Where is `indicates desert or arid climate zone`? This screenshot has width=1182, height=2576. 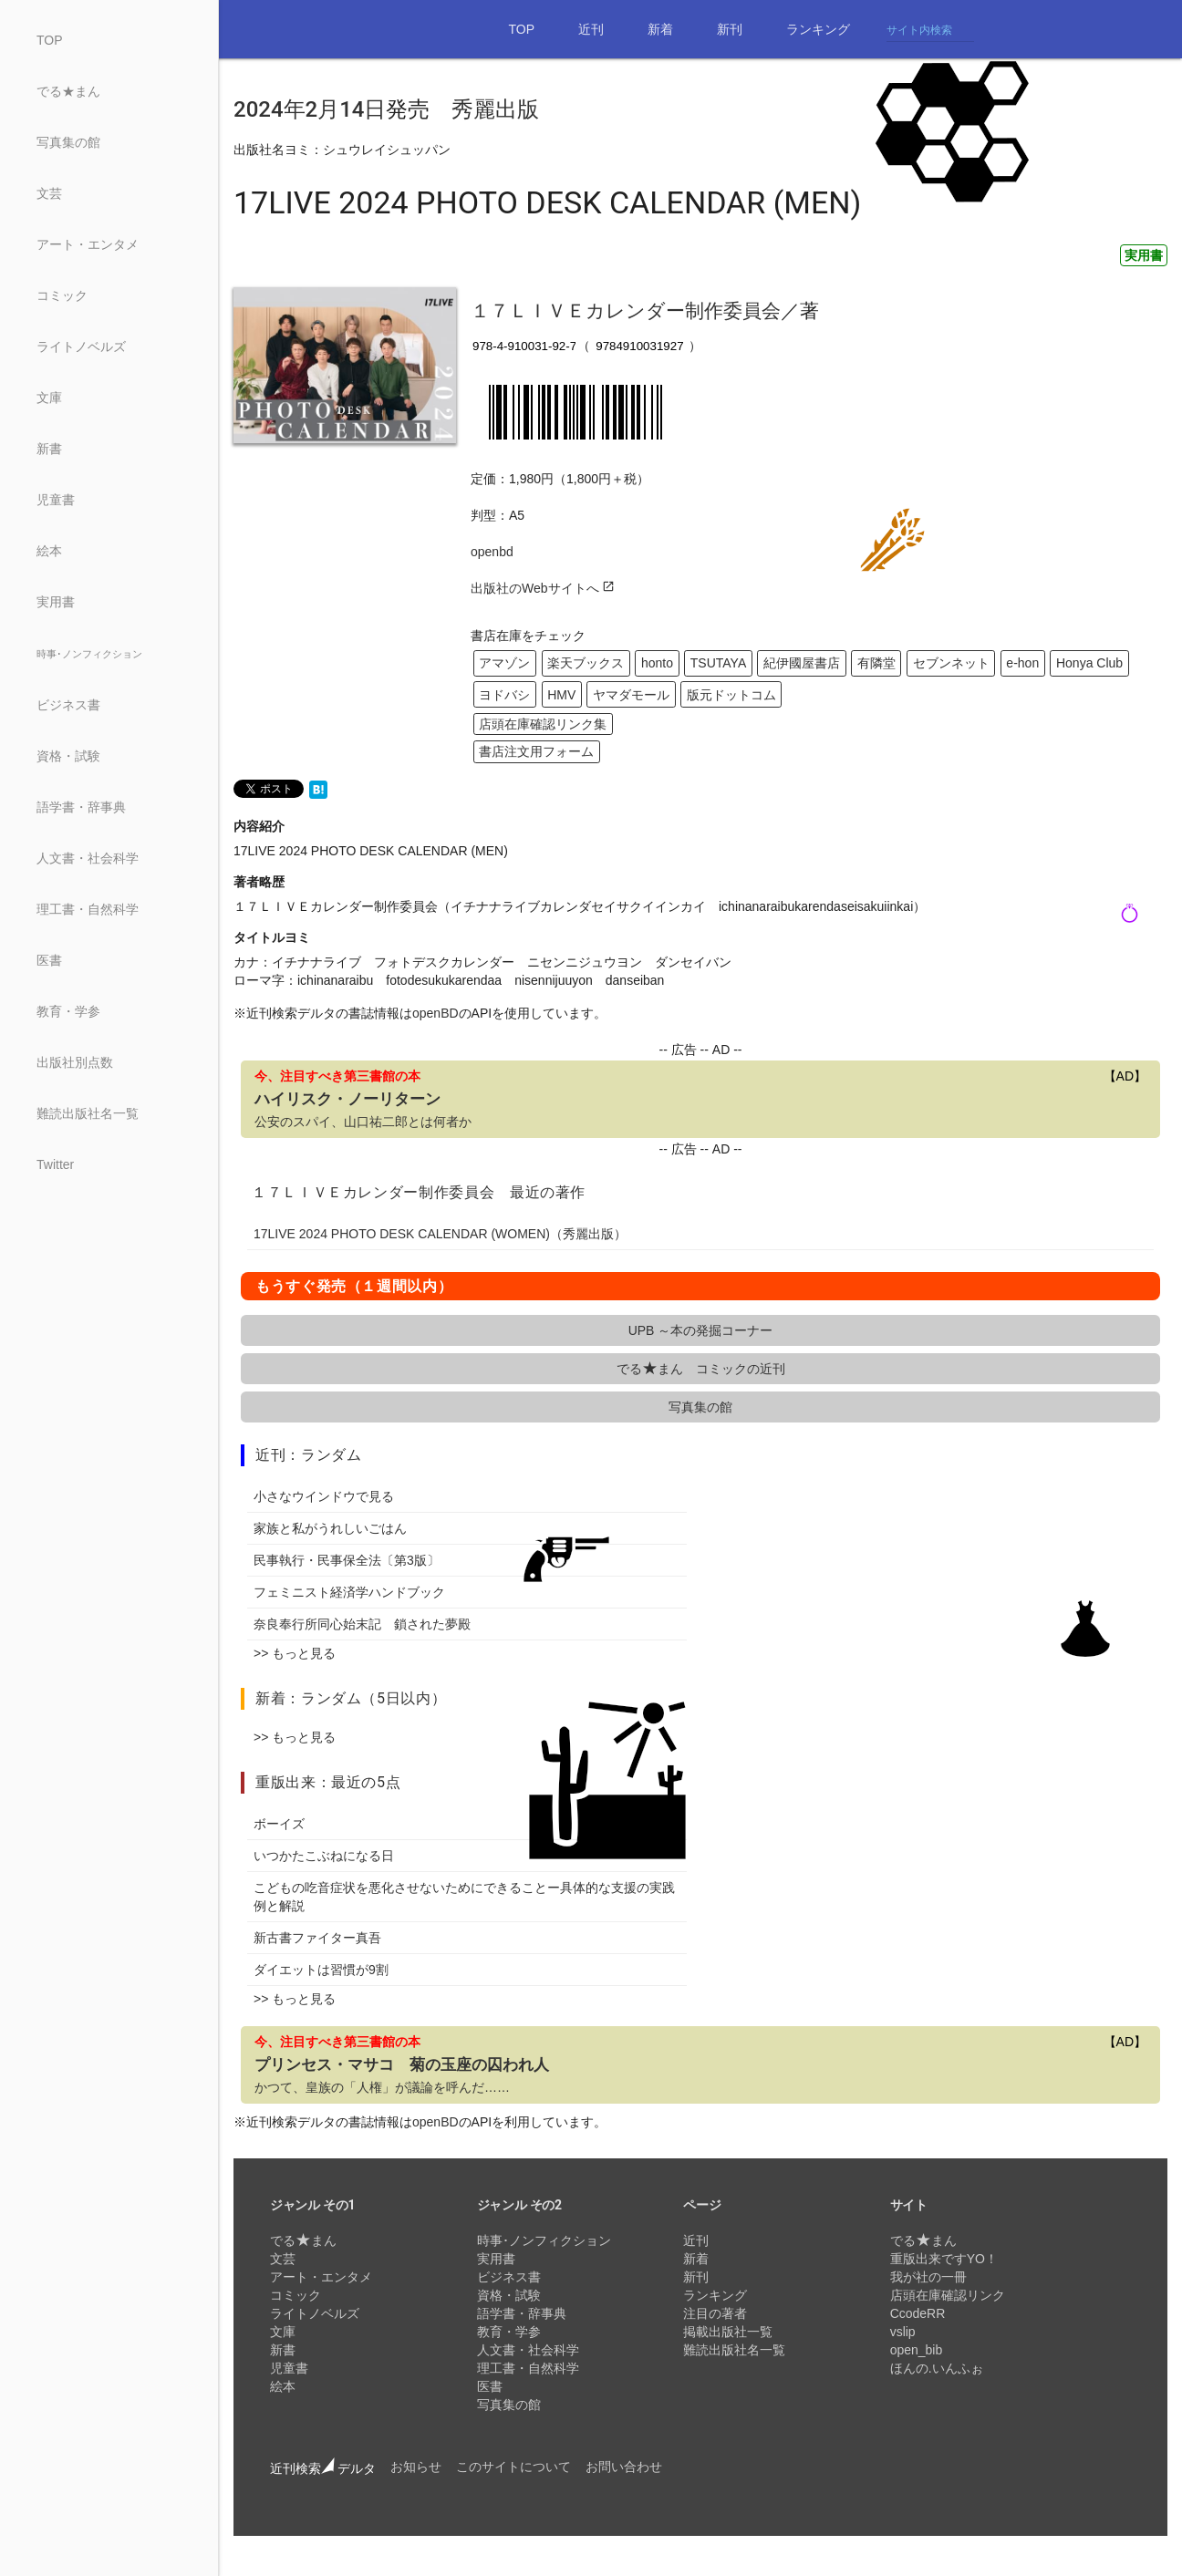 indicates desert or arid climate zone is located at coordinates (607, 1781).